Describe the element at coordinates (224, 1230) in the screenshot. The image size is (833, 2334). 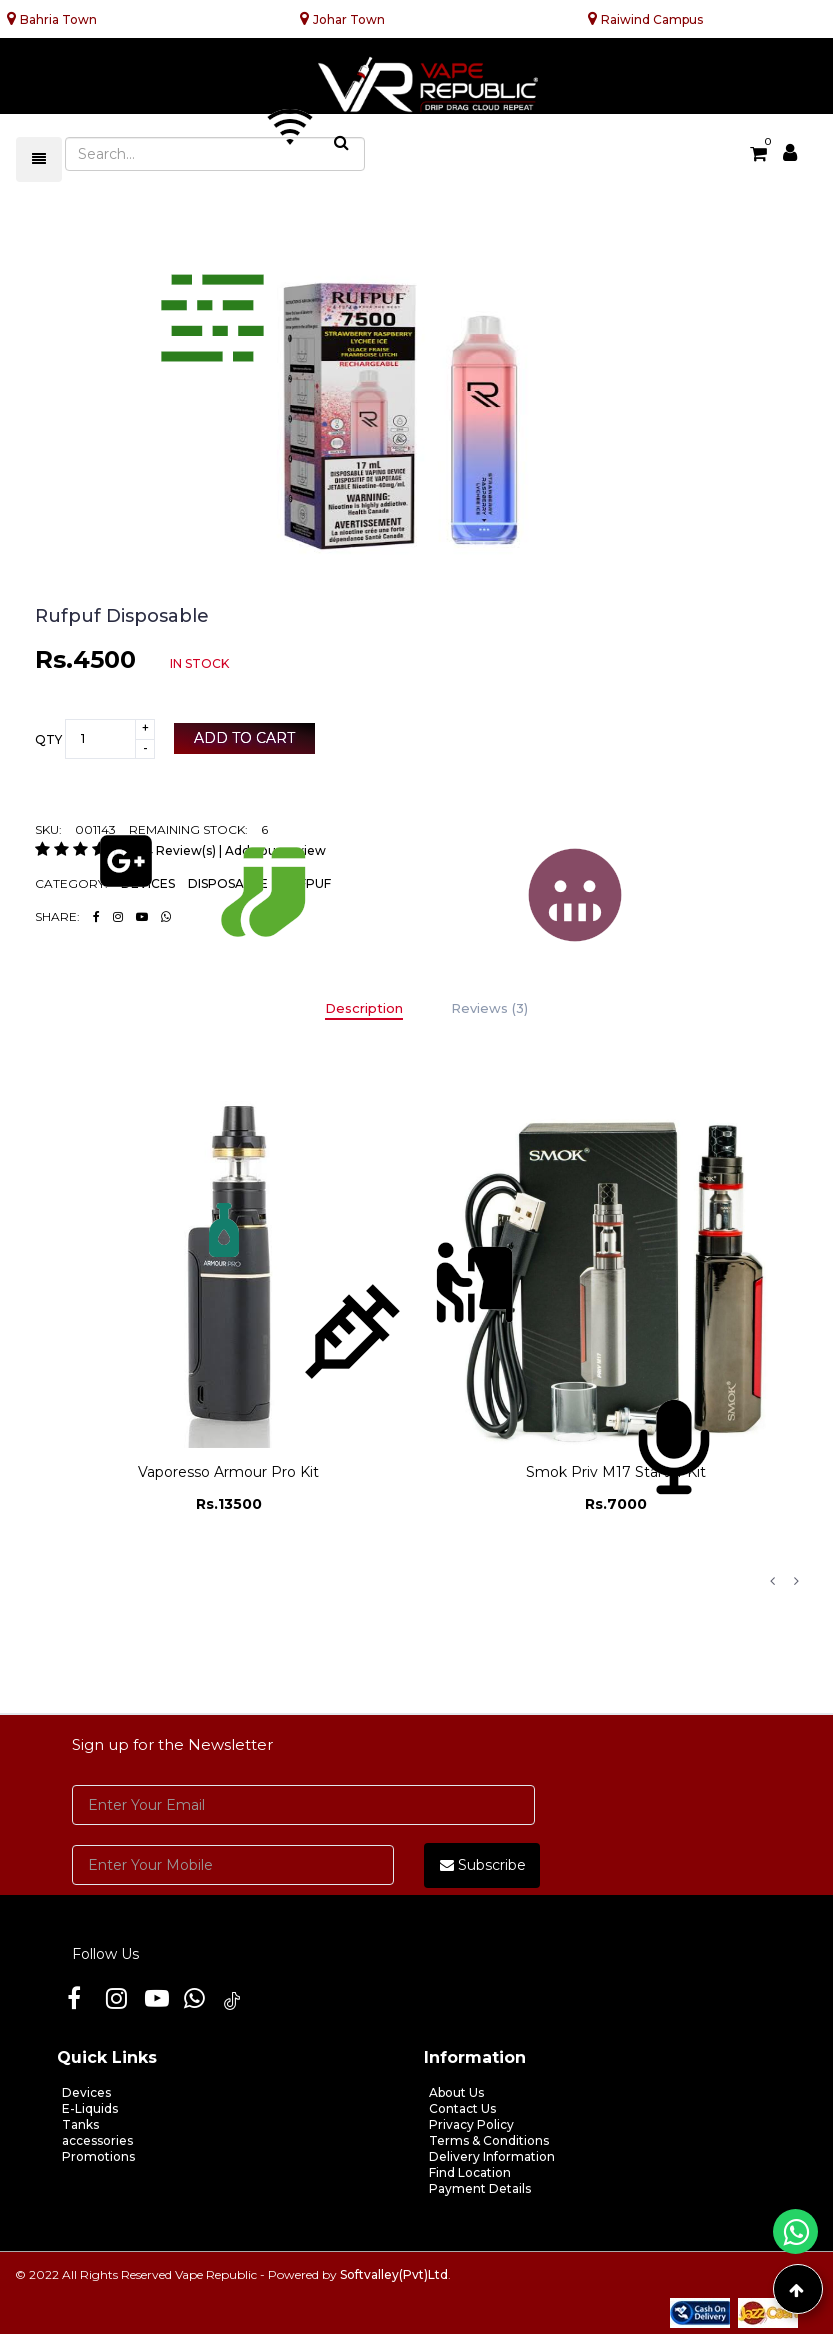
I see `indicates liquid medication or dosage` at that location.